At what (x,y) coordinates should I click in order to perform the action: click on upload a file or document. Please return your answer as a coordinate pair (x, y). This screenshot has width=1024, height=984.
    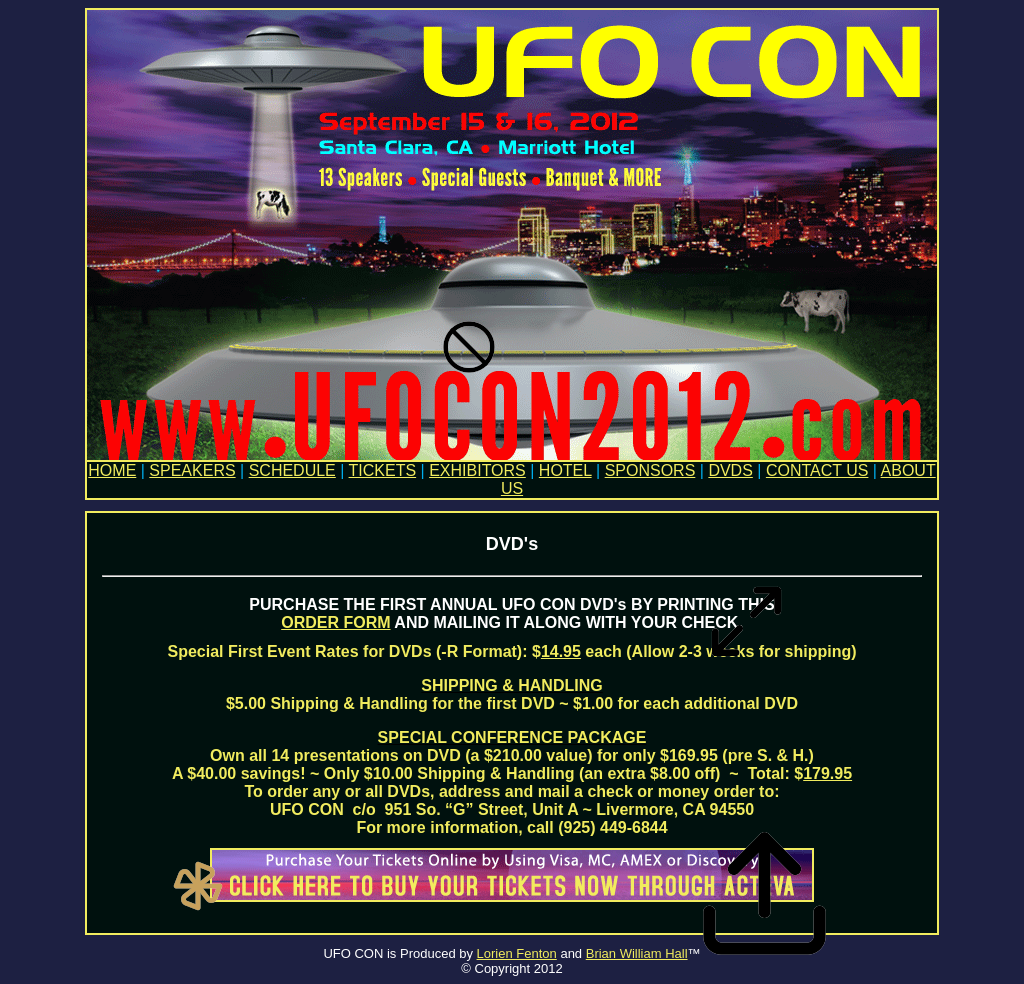
    Looking at the image, I should click on (764, 893).